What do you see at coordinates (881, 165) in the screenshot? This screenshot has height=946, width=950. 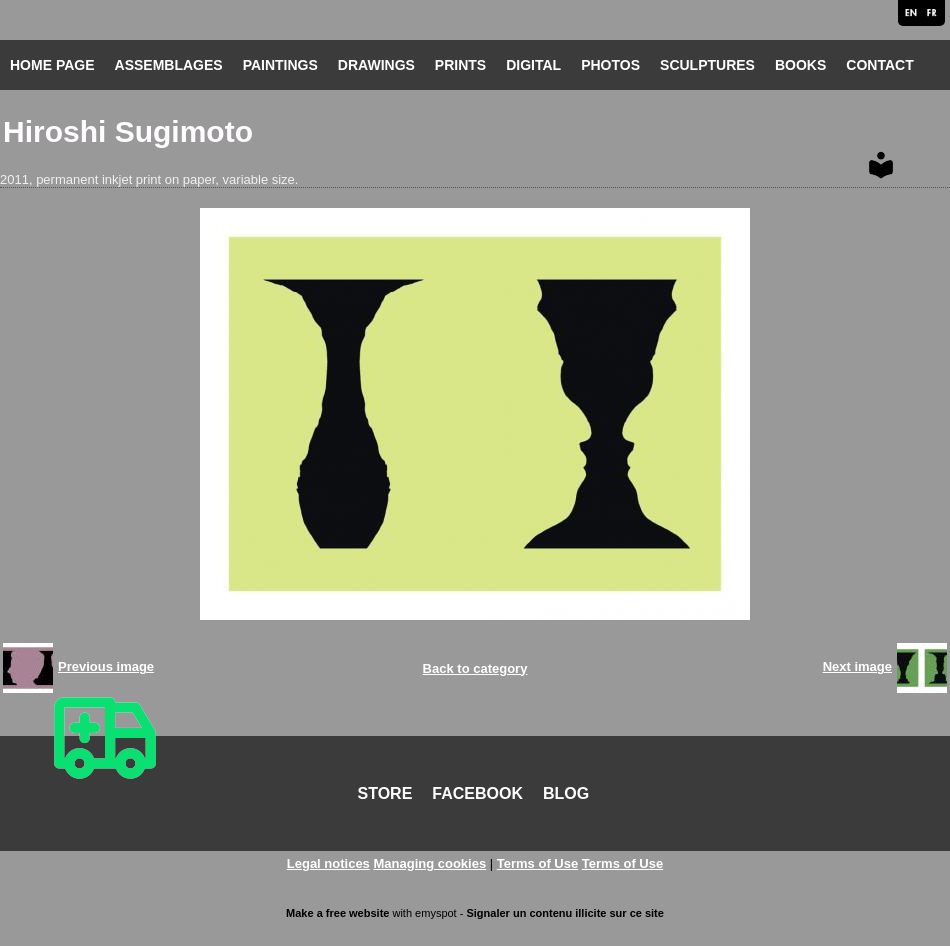 I see `access local library services` at bounding box center [881, 165].